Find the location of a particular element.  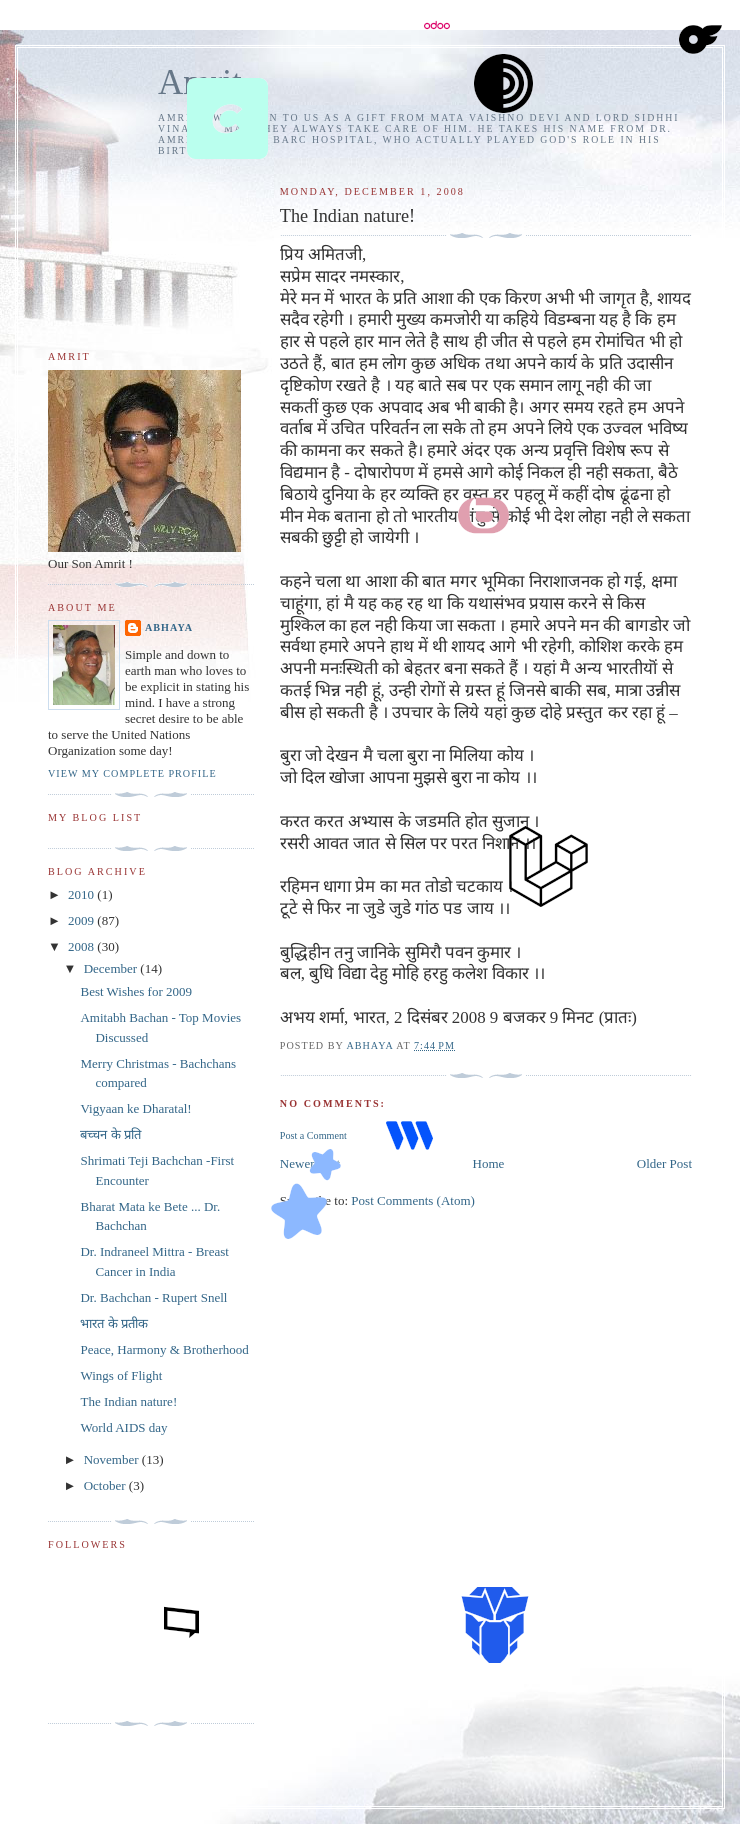

PrimeVue UI component library logo is located at coordinates (495, 1625).